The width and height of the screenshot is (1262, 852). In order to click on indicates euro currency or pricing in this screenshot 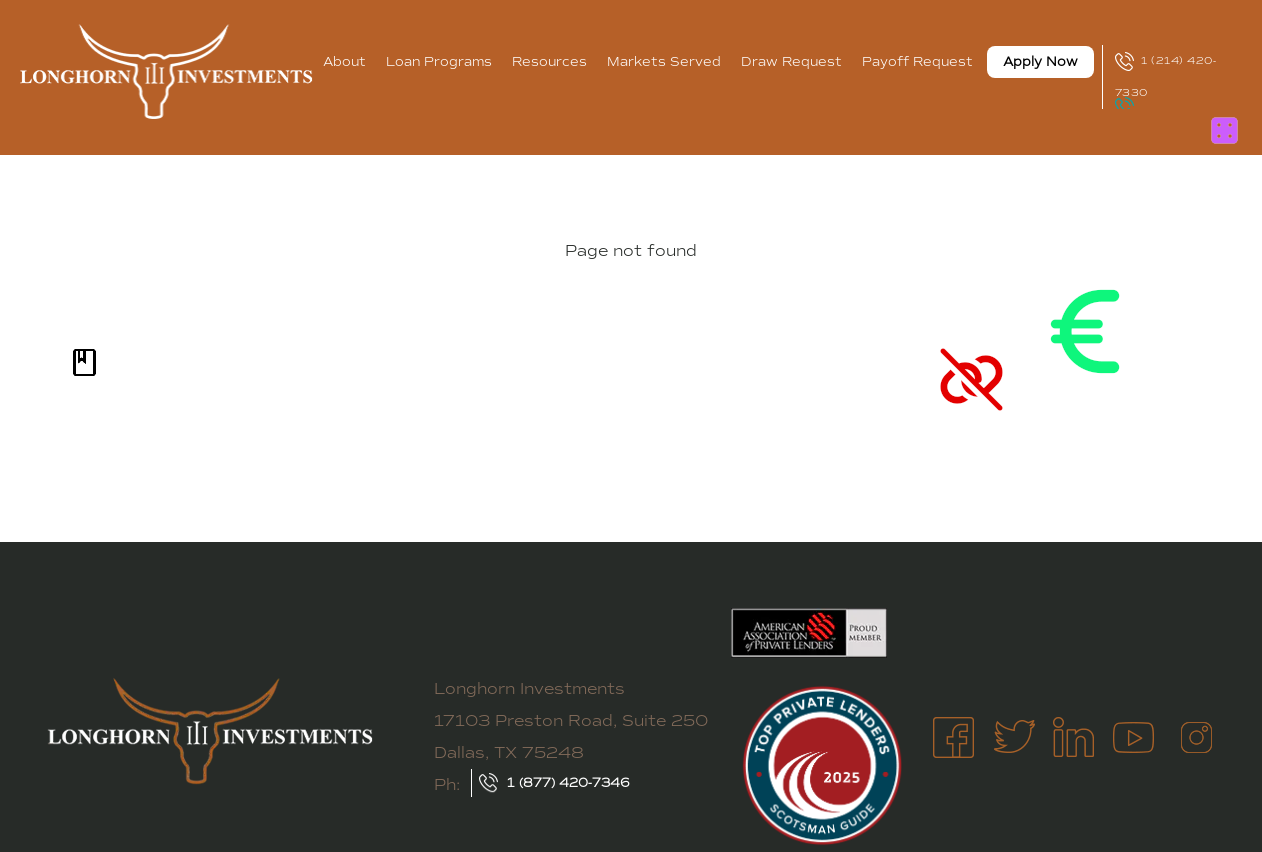, I will do `click(1089, 331)`.